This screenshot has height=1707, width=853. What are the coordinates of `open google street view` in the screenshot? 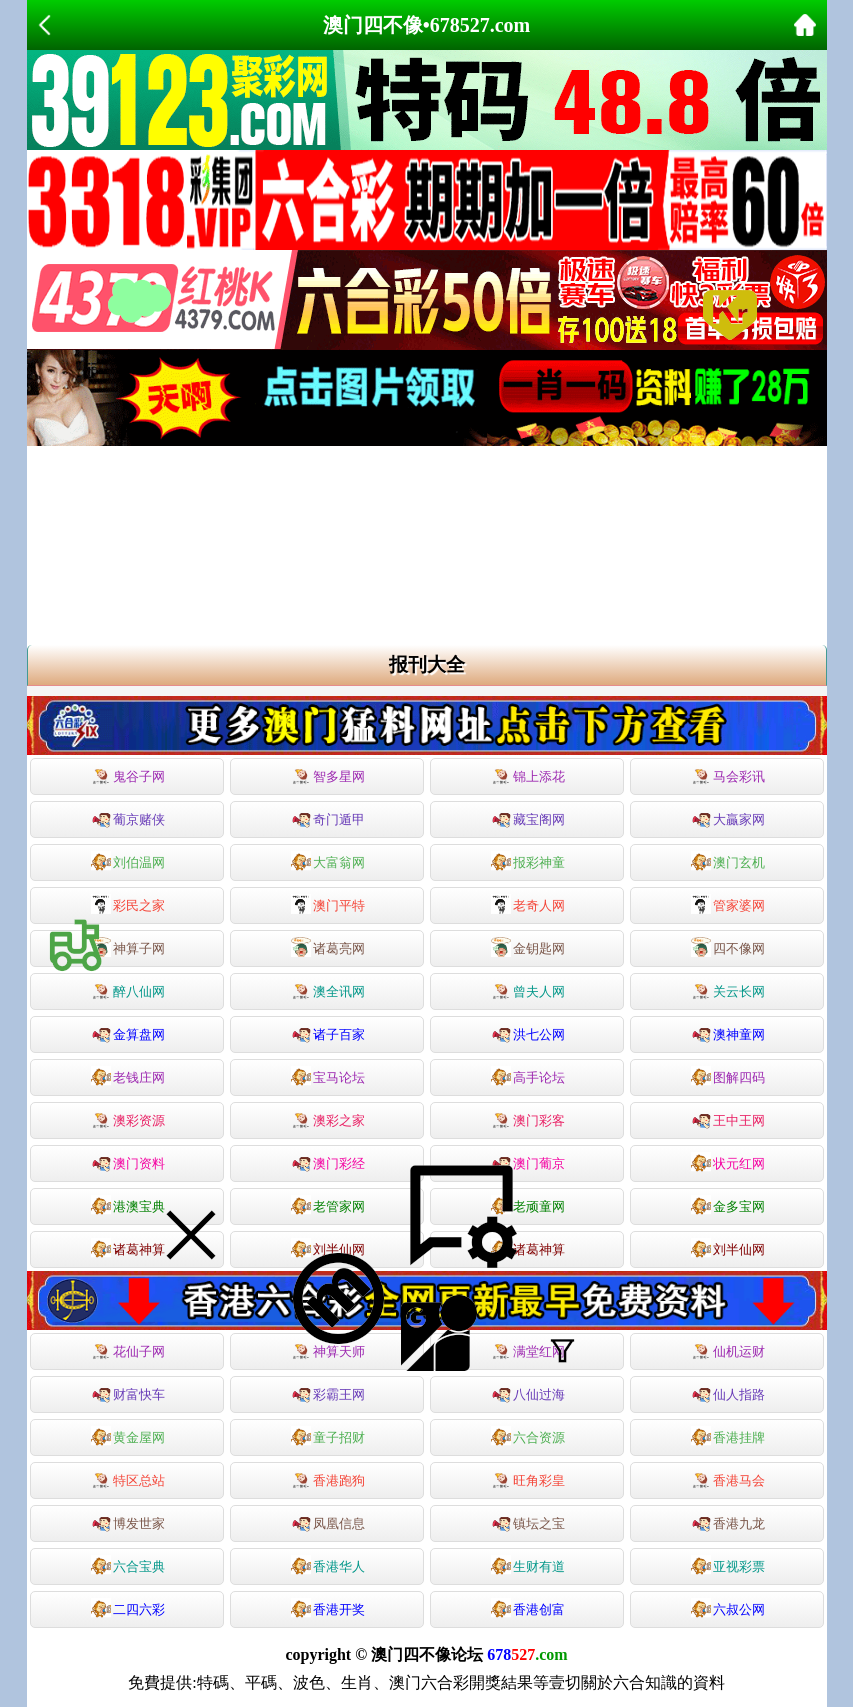 It's located at (439, 1333).